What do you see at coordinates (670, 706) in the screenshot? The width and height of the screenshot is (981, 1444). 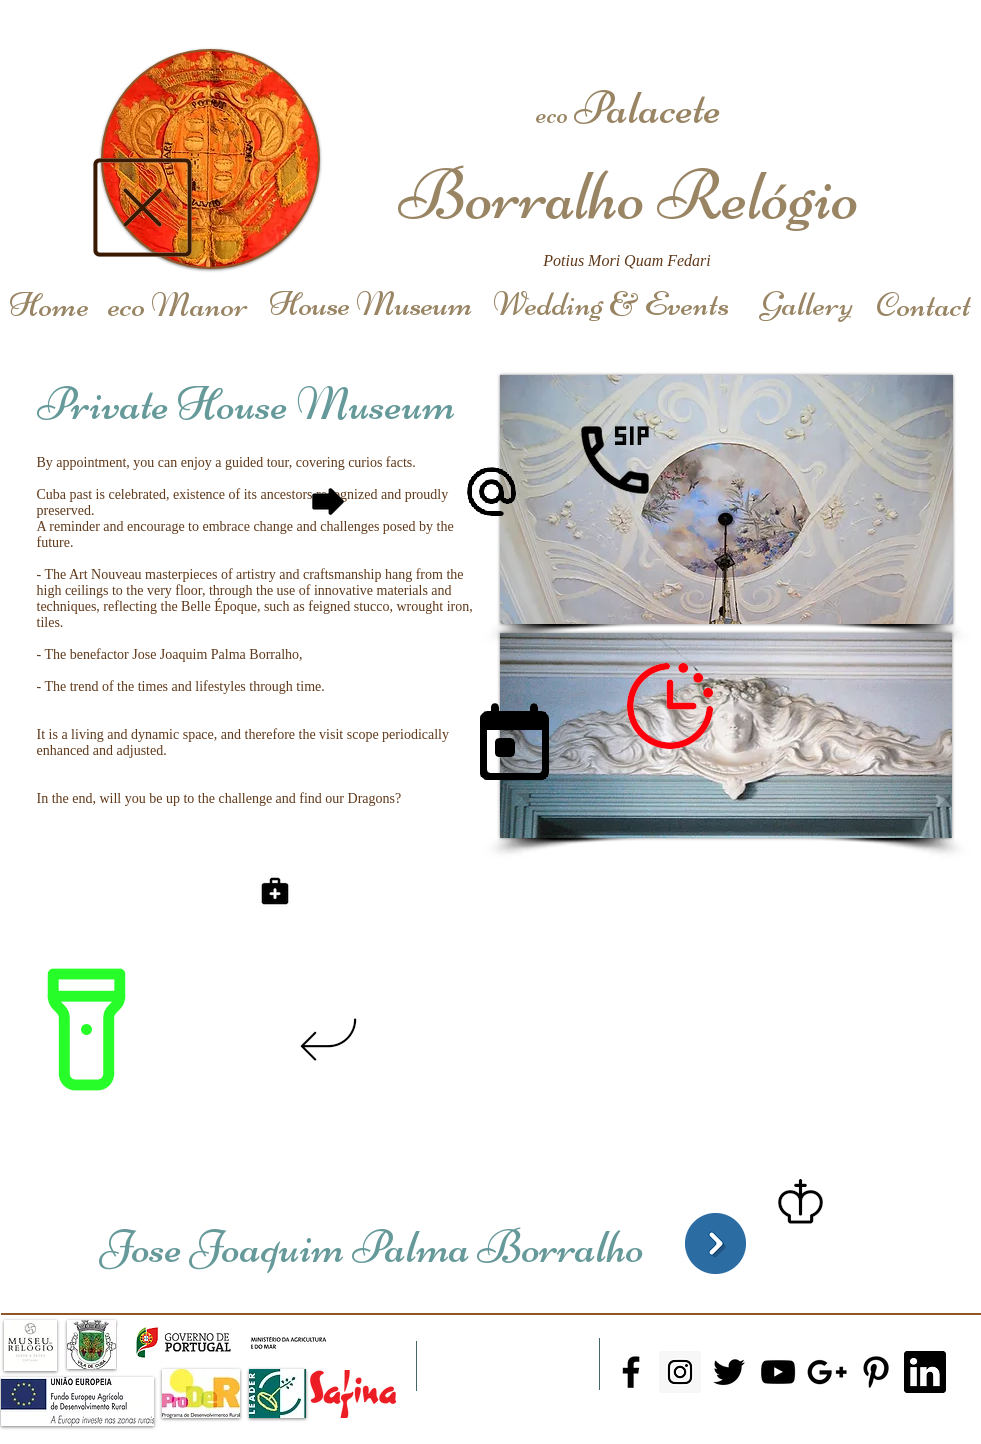 I see `view remaining time on a countdown timer` at bounding box center [670, 706].